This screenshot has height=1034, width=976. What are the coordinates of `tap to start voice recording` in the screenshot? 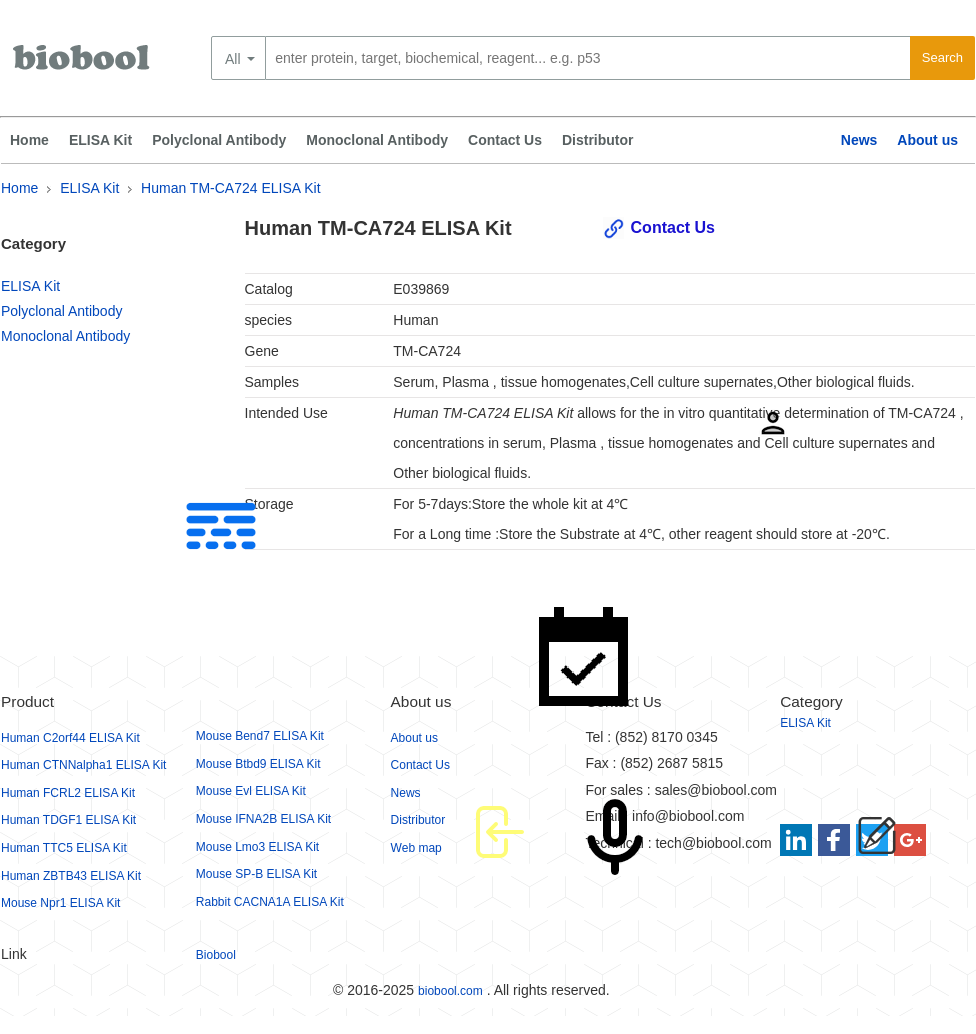 It's located at (615, 839).